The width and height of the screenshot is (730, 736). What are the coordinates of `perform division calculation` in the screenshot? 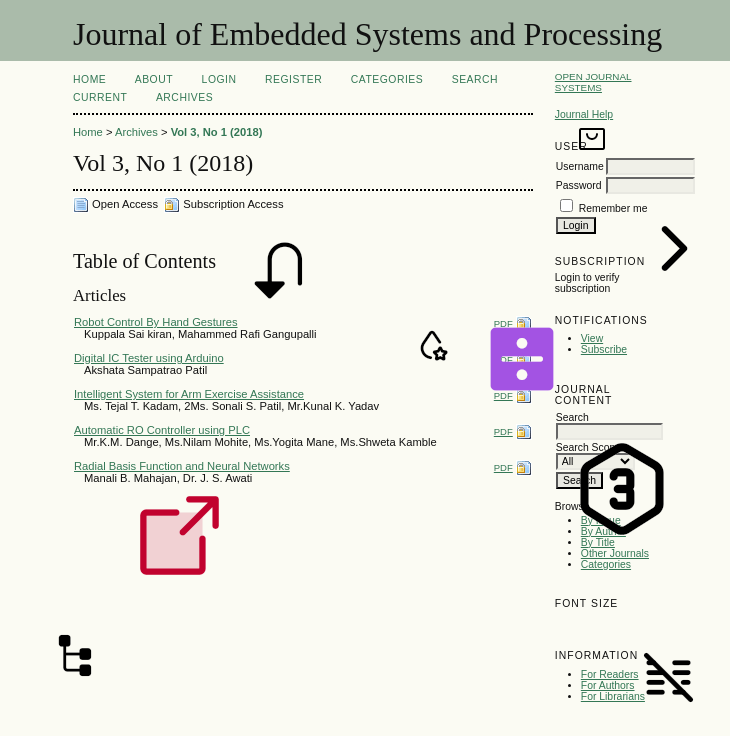 It's located at (522, 359).